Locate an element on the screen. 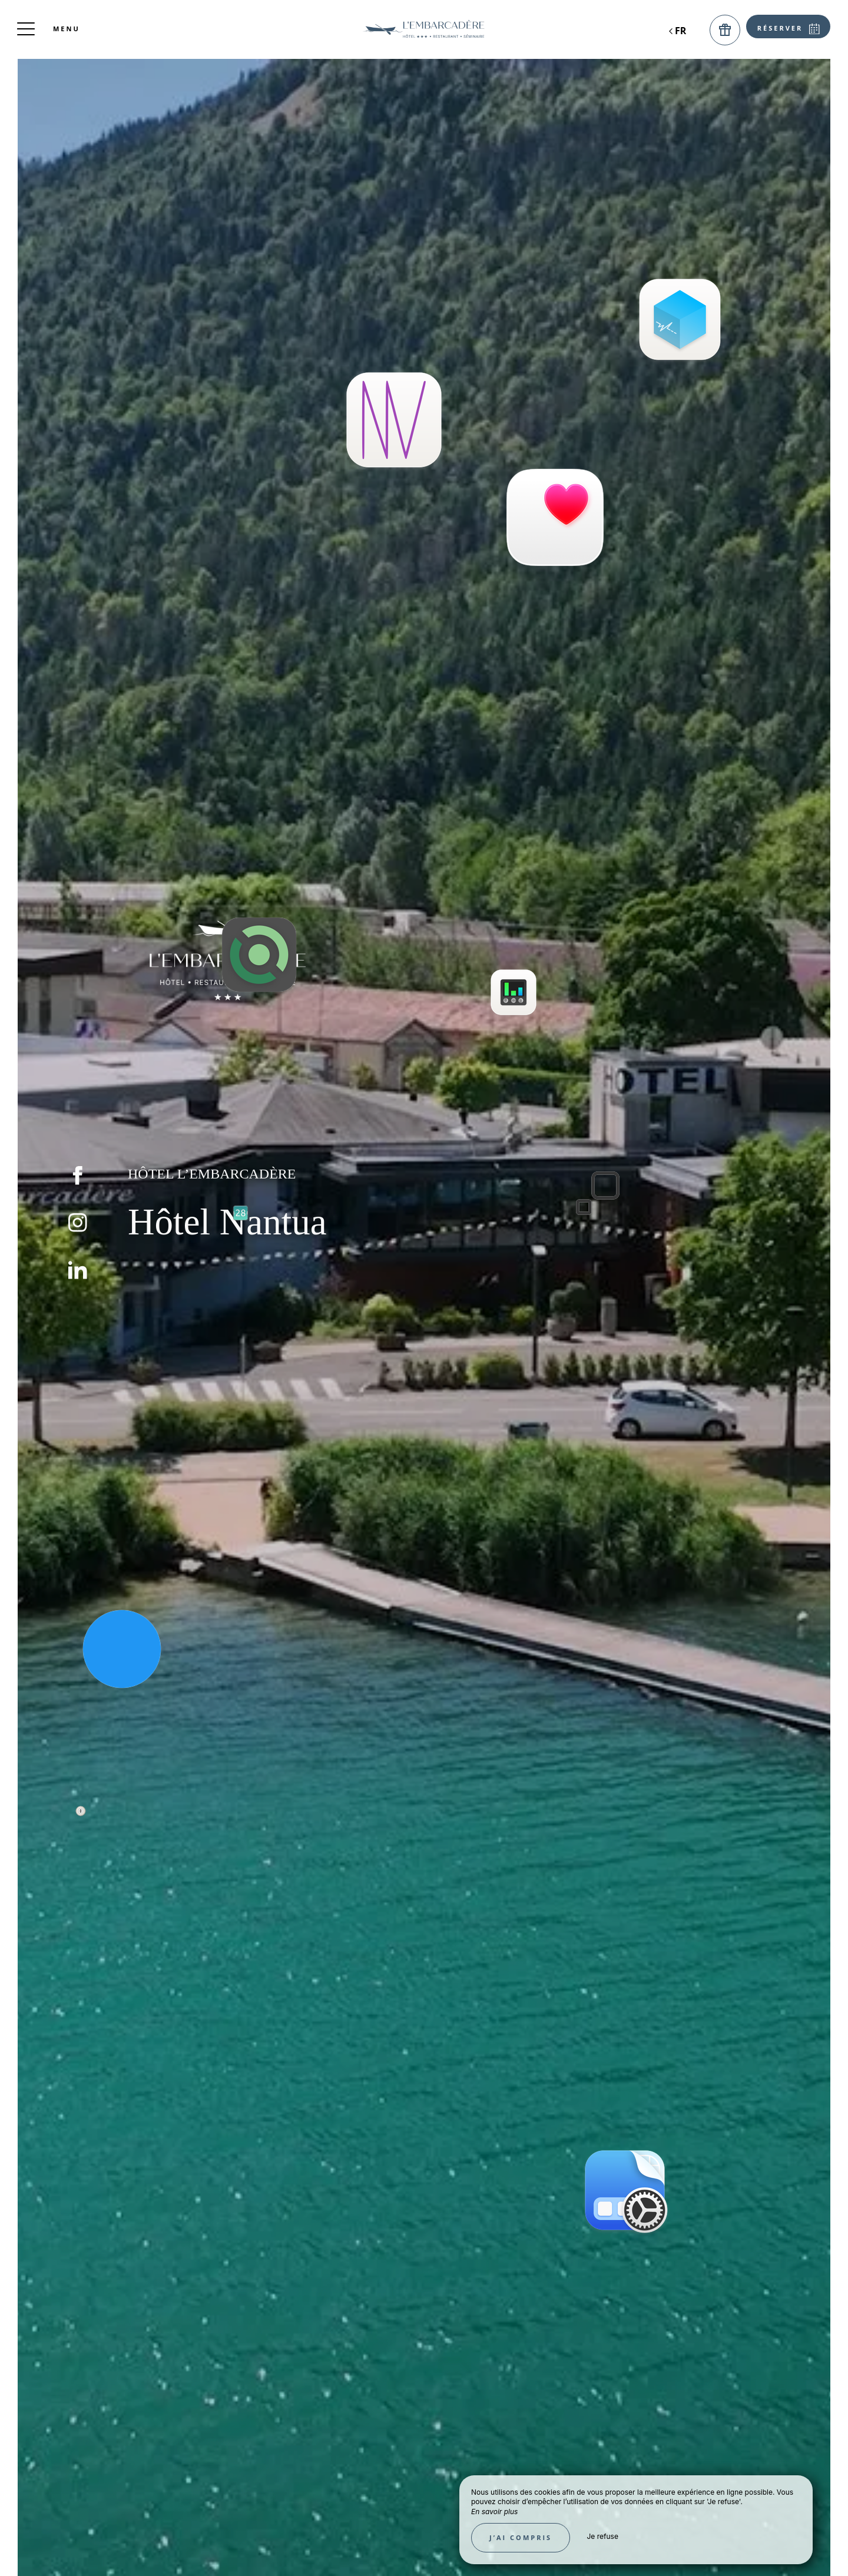 The height and width of the screenshot is (2576, 848). open carla audio plugin host control panel is located at coordinates (514, 992).